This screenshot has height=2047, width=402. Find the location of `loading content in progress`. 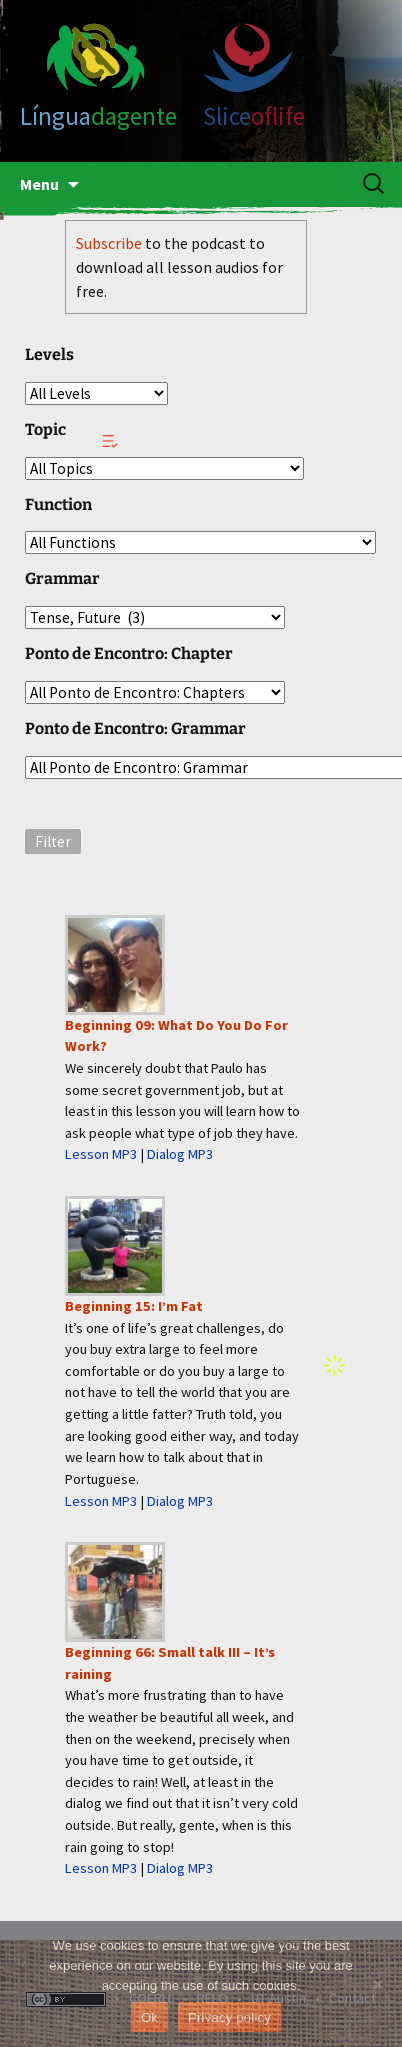

loading content in progress is located at coordinates (334, 1365).